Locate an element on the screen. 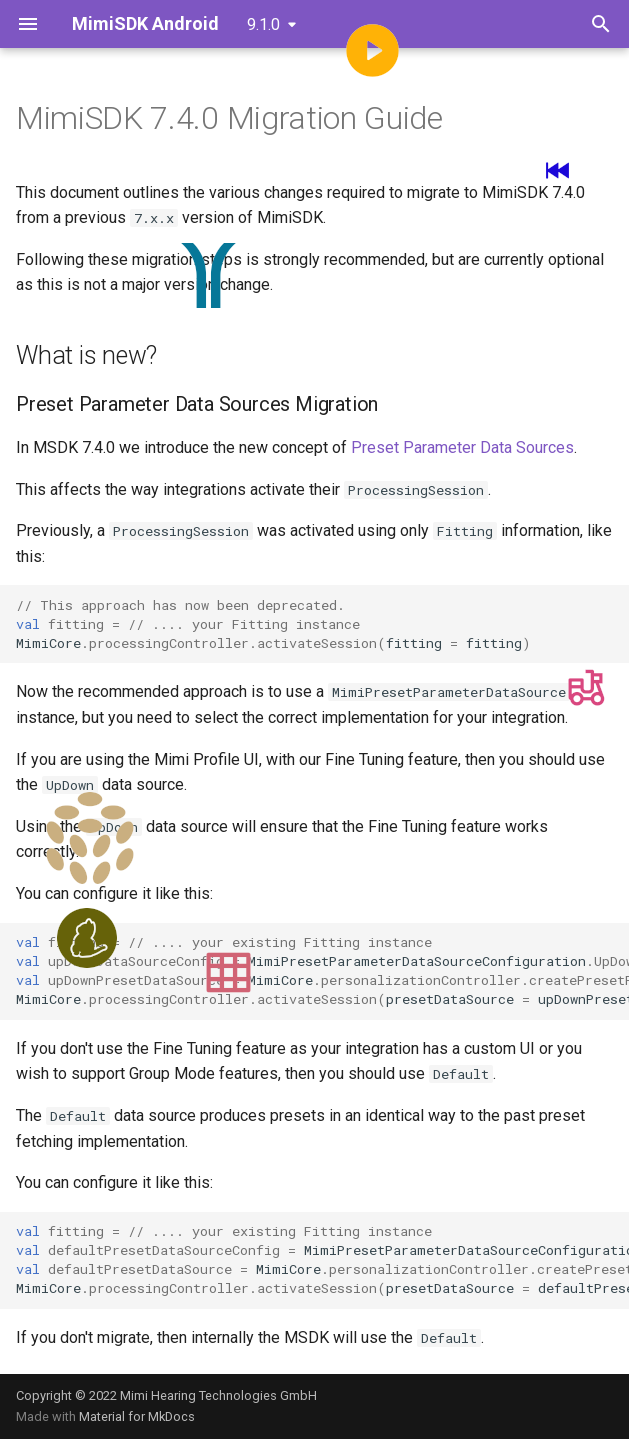  skip to the beginning of the track is located at coordinates (557, 170).